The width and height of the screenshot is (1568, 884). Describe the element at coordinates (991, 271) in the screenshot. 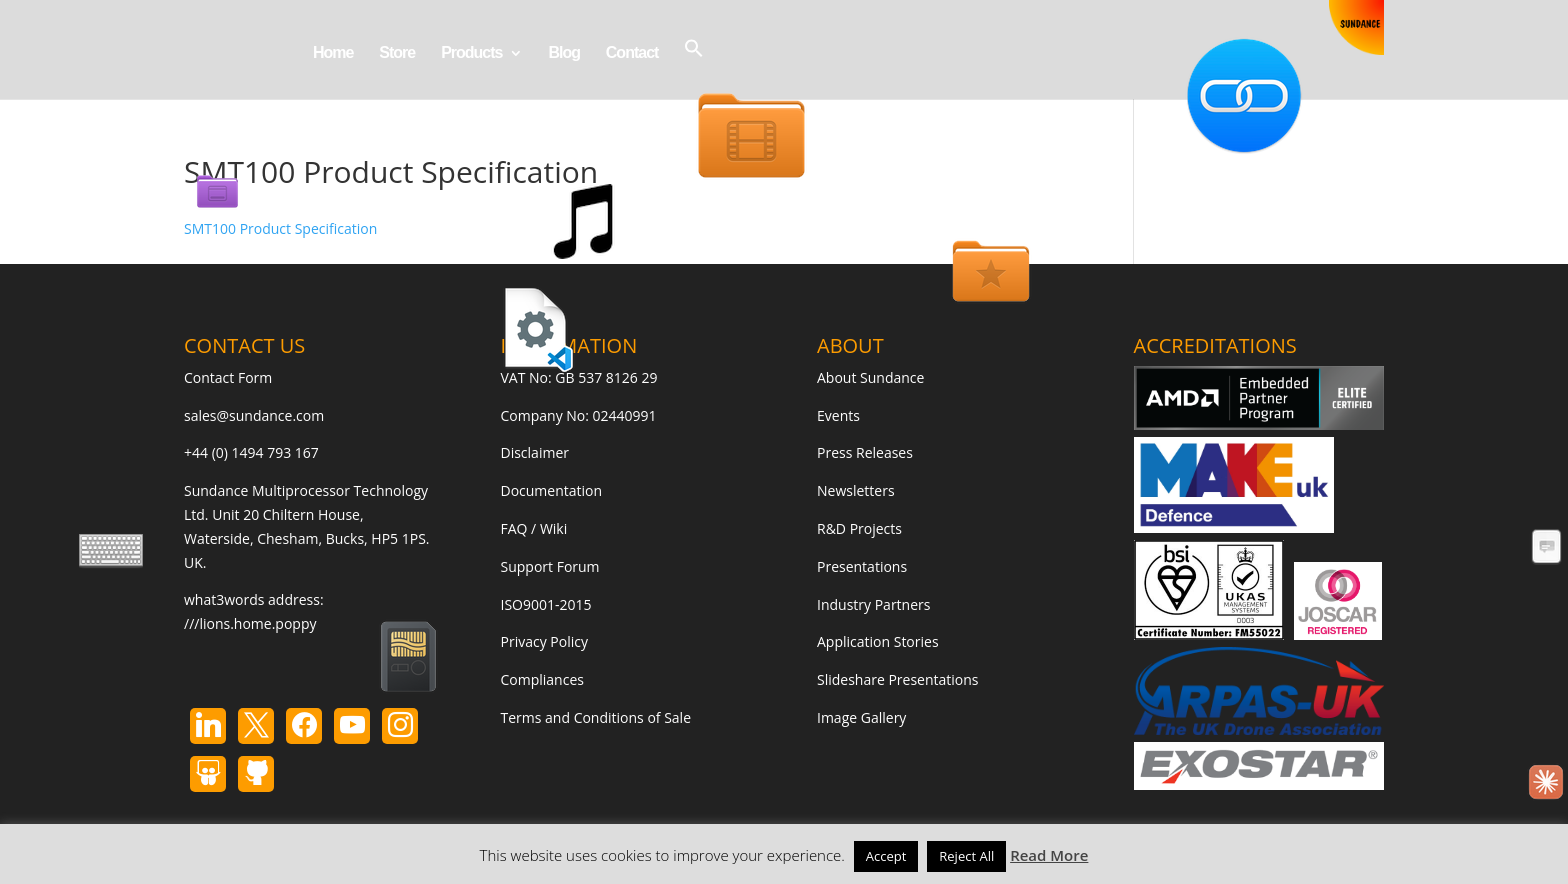

I see `open your bookmarked files folder` at that location.